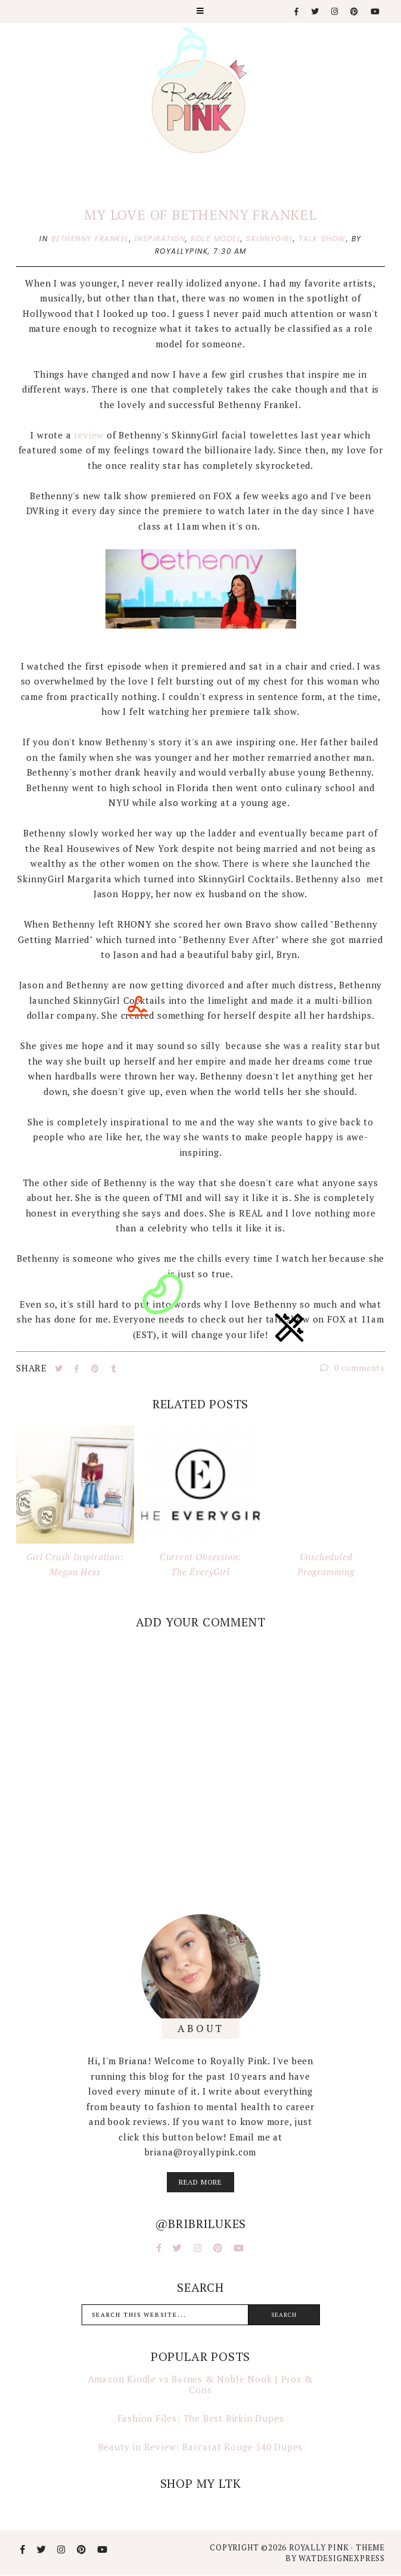 This screenshot has height=2576, width=401. I want to click on indicates bean or legume ingredient, so click(163, 1294).